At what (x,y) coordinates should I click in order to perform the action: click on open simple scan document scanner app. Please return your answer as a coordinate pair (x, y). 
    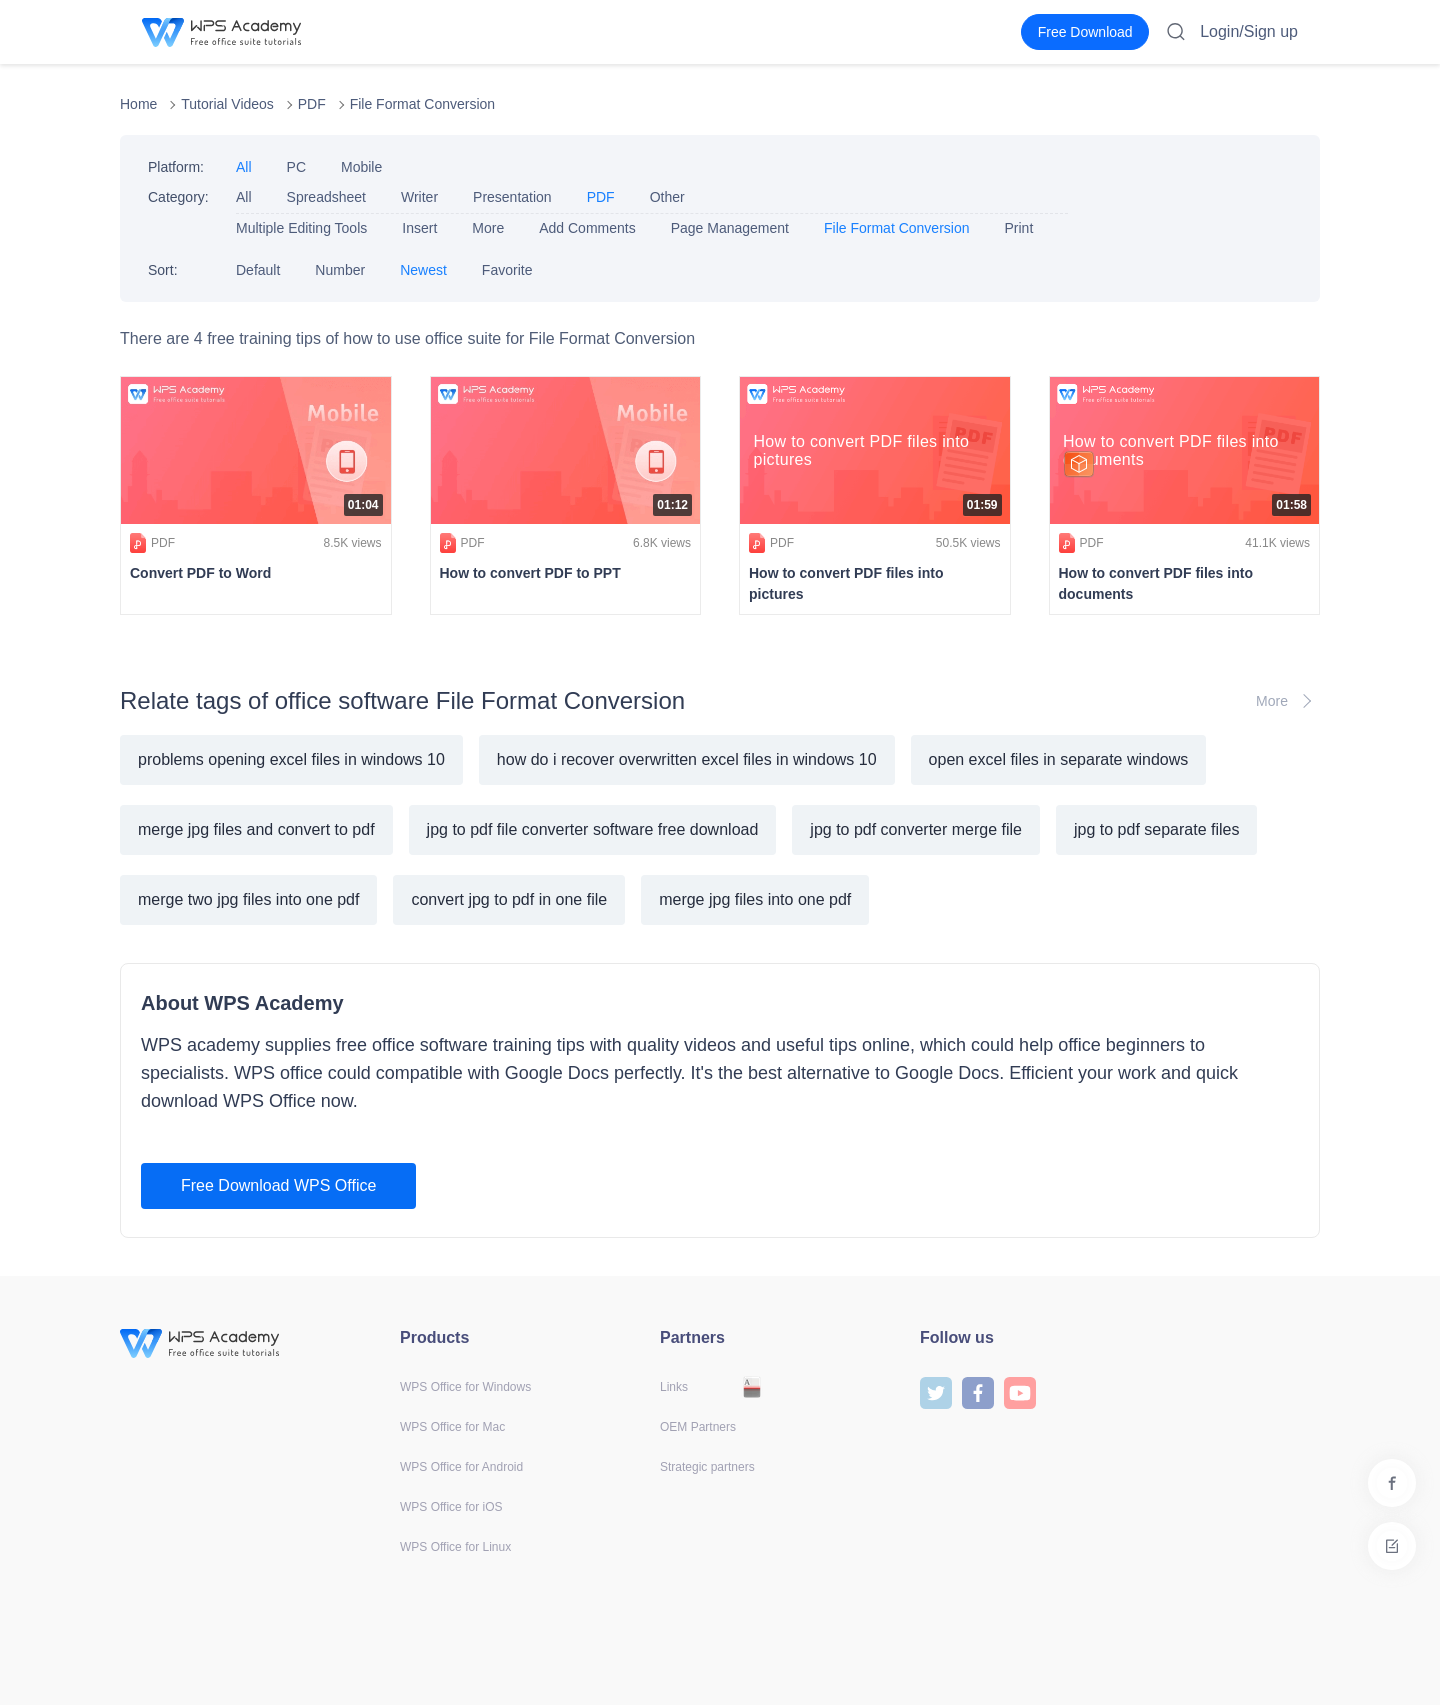
    Looking at the image, I should click on (752, 1387).